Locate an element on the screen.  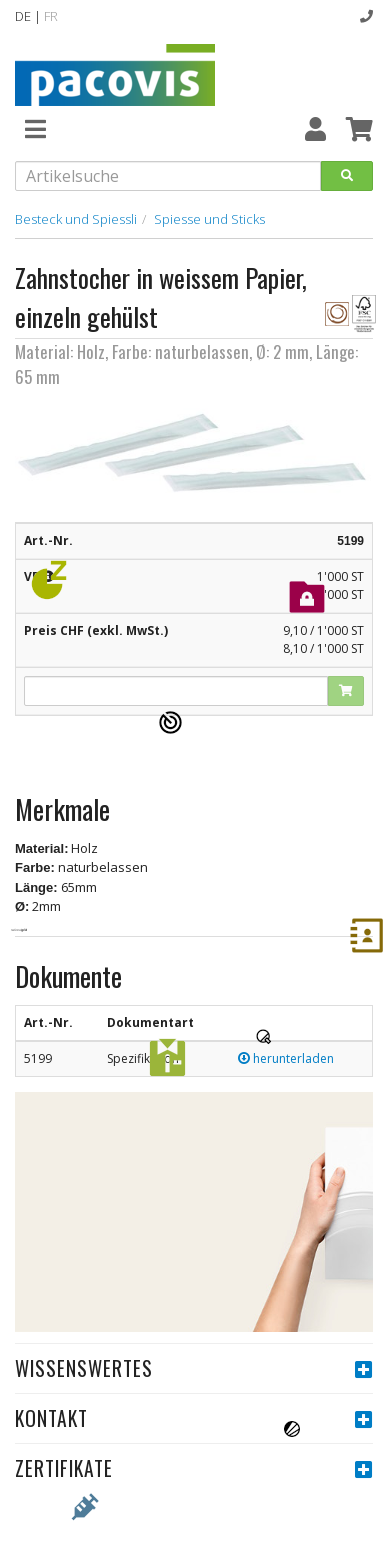
scan a QR code or barcode is located at coordinates (170, 722).